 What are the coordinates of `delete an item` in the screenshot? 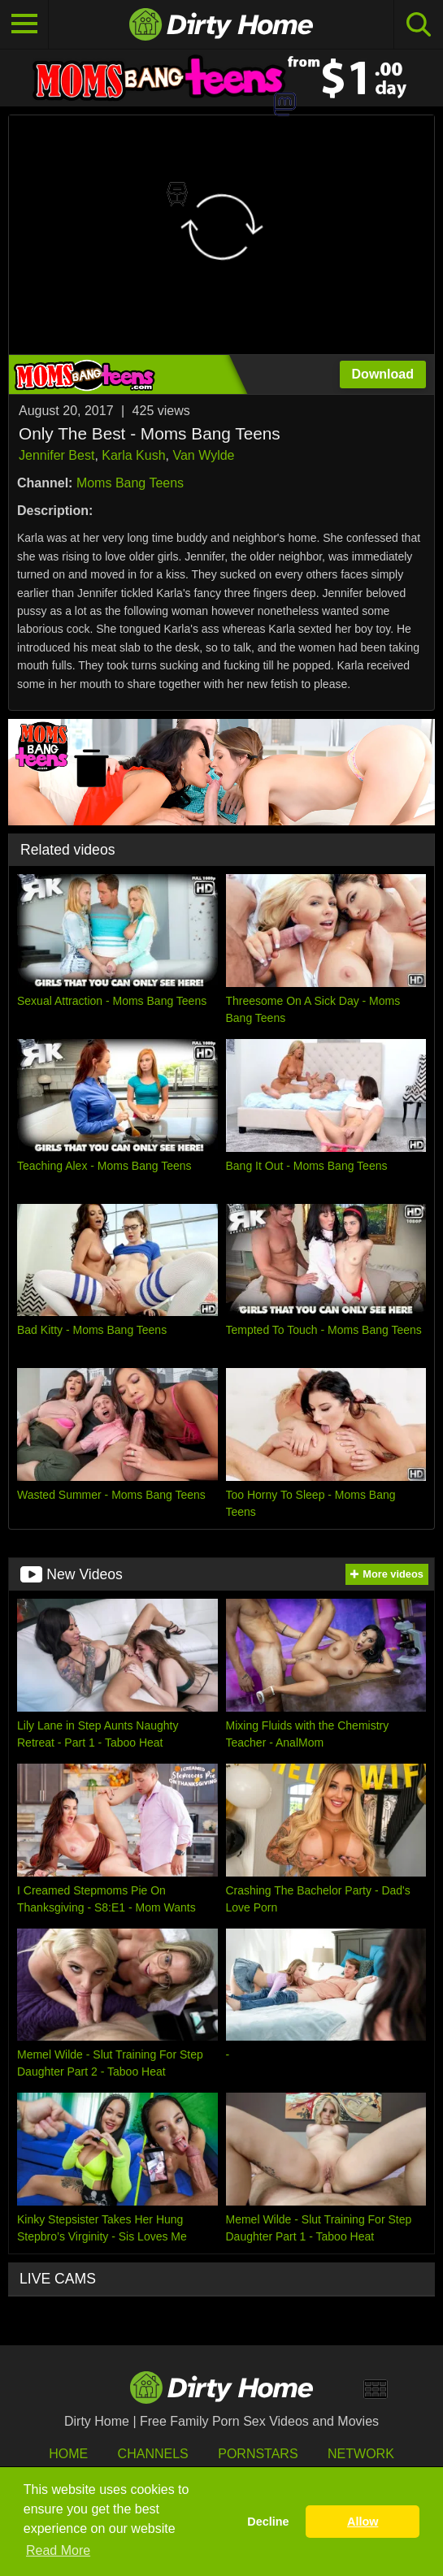 It's located at (91, 769).